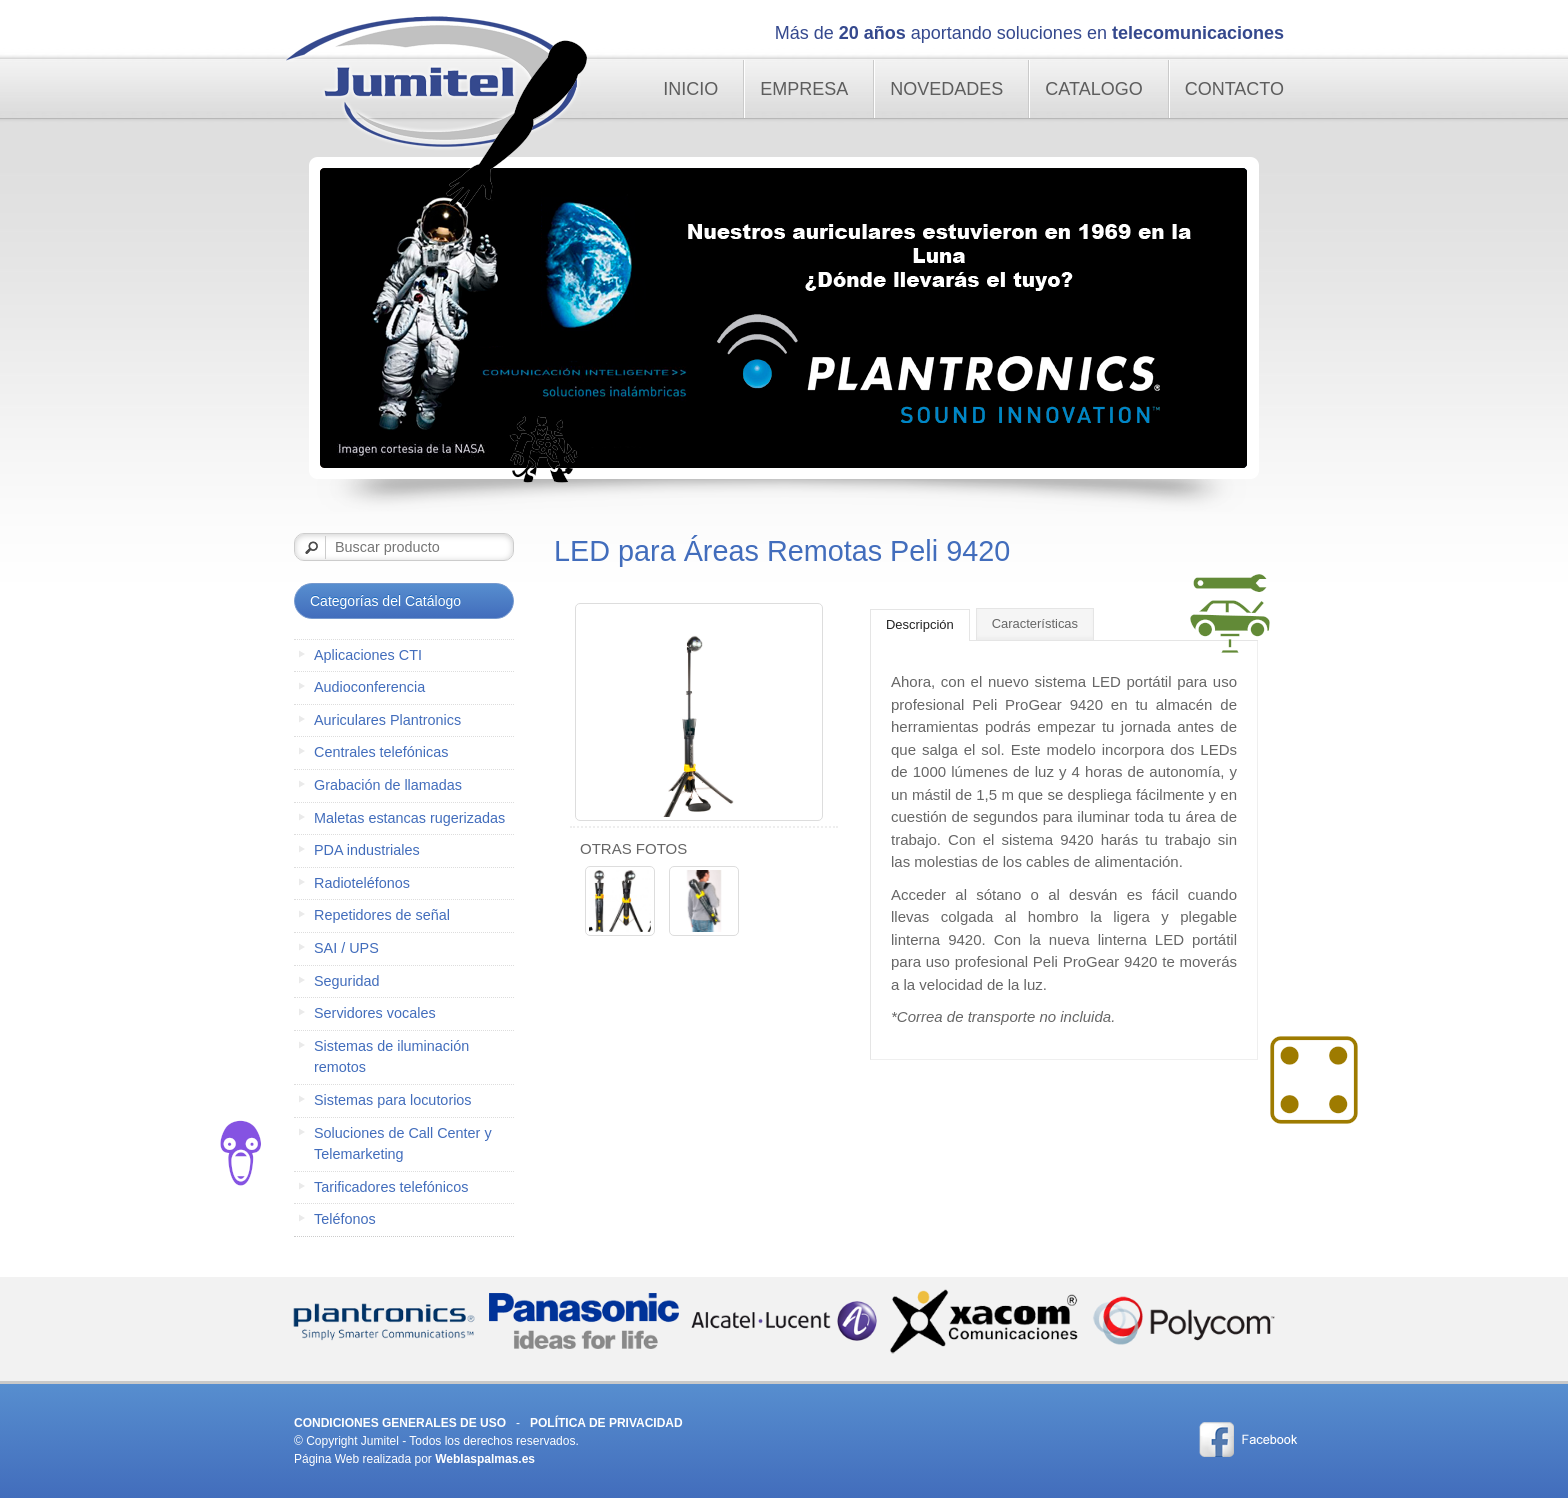 This screenshot has height=1498, width=1568. What do you see at coordinates (1314, 1080) in the screenshot?
I see `roll the dice or randomize selection` at bounding box center [1314, 1080].